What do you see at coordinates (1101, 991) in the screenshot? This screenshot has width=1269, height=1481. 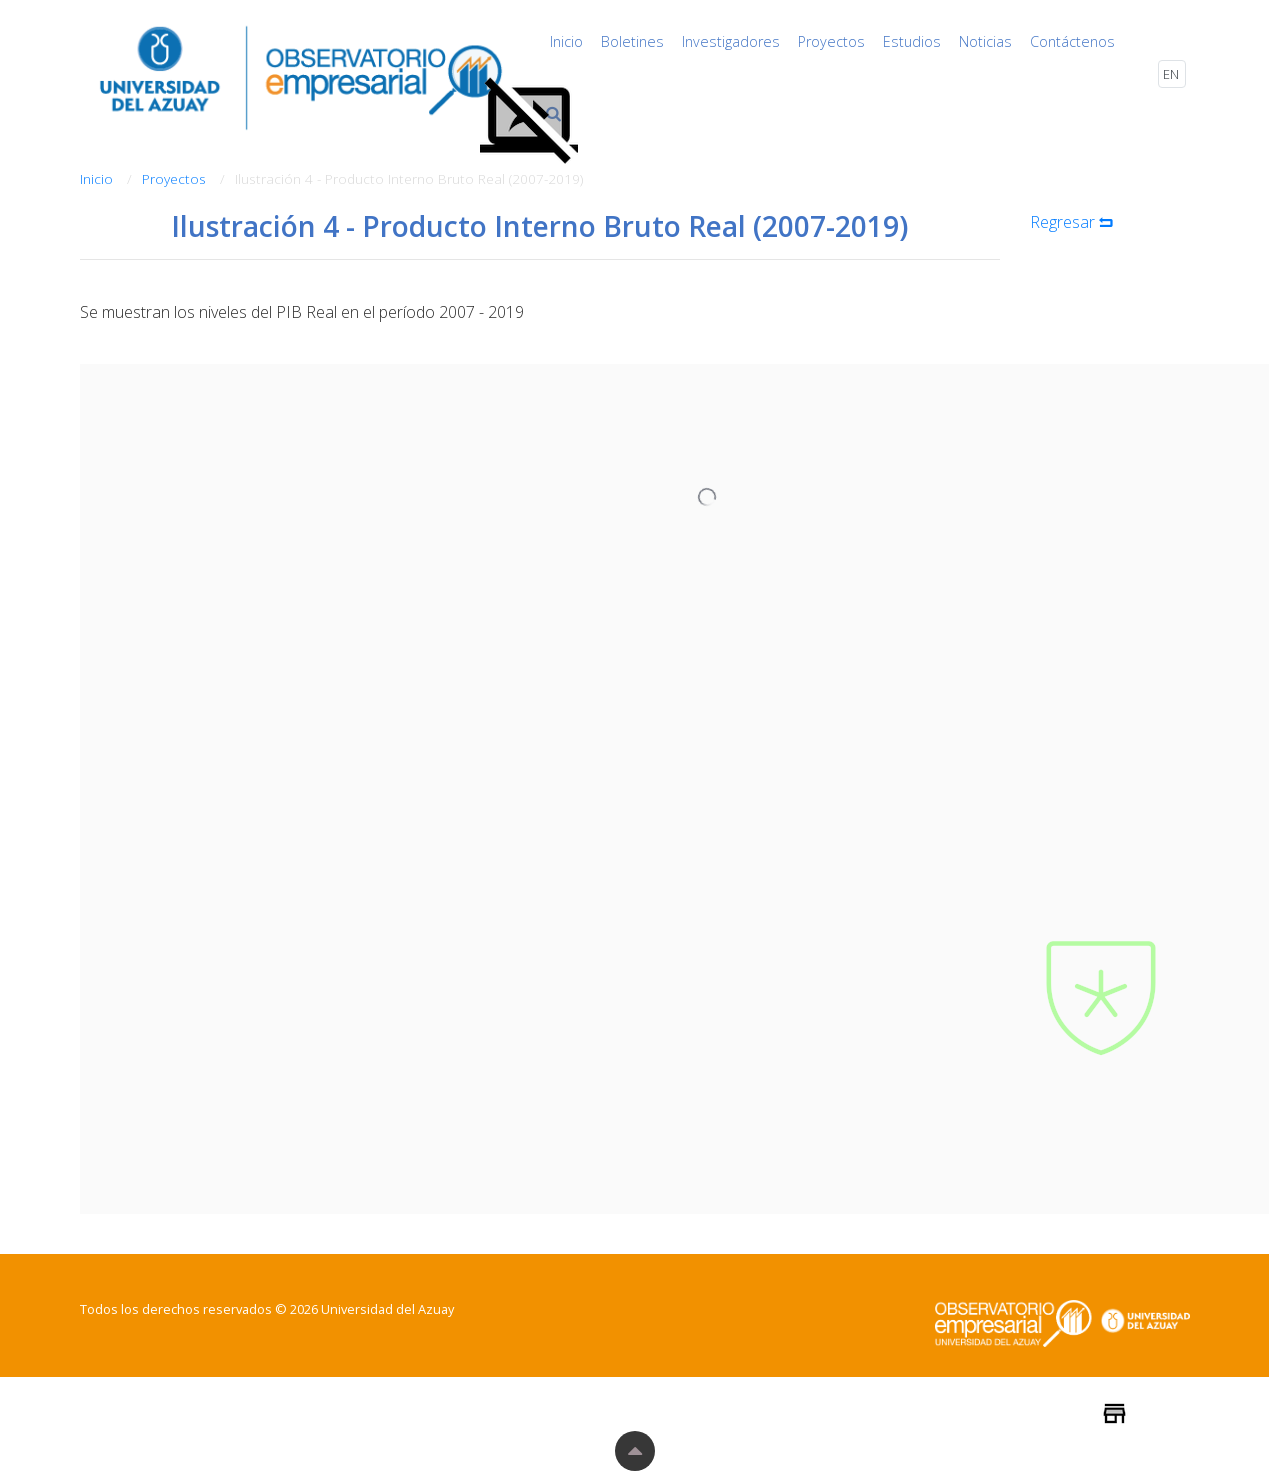 I see `view security rating or trust status` at bounding box center [1101, 991].